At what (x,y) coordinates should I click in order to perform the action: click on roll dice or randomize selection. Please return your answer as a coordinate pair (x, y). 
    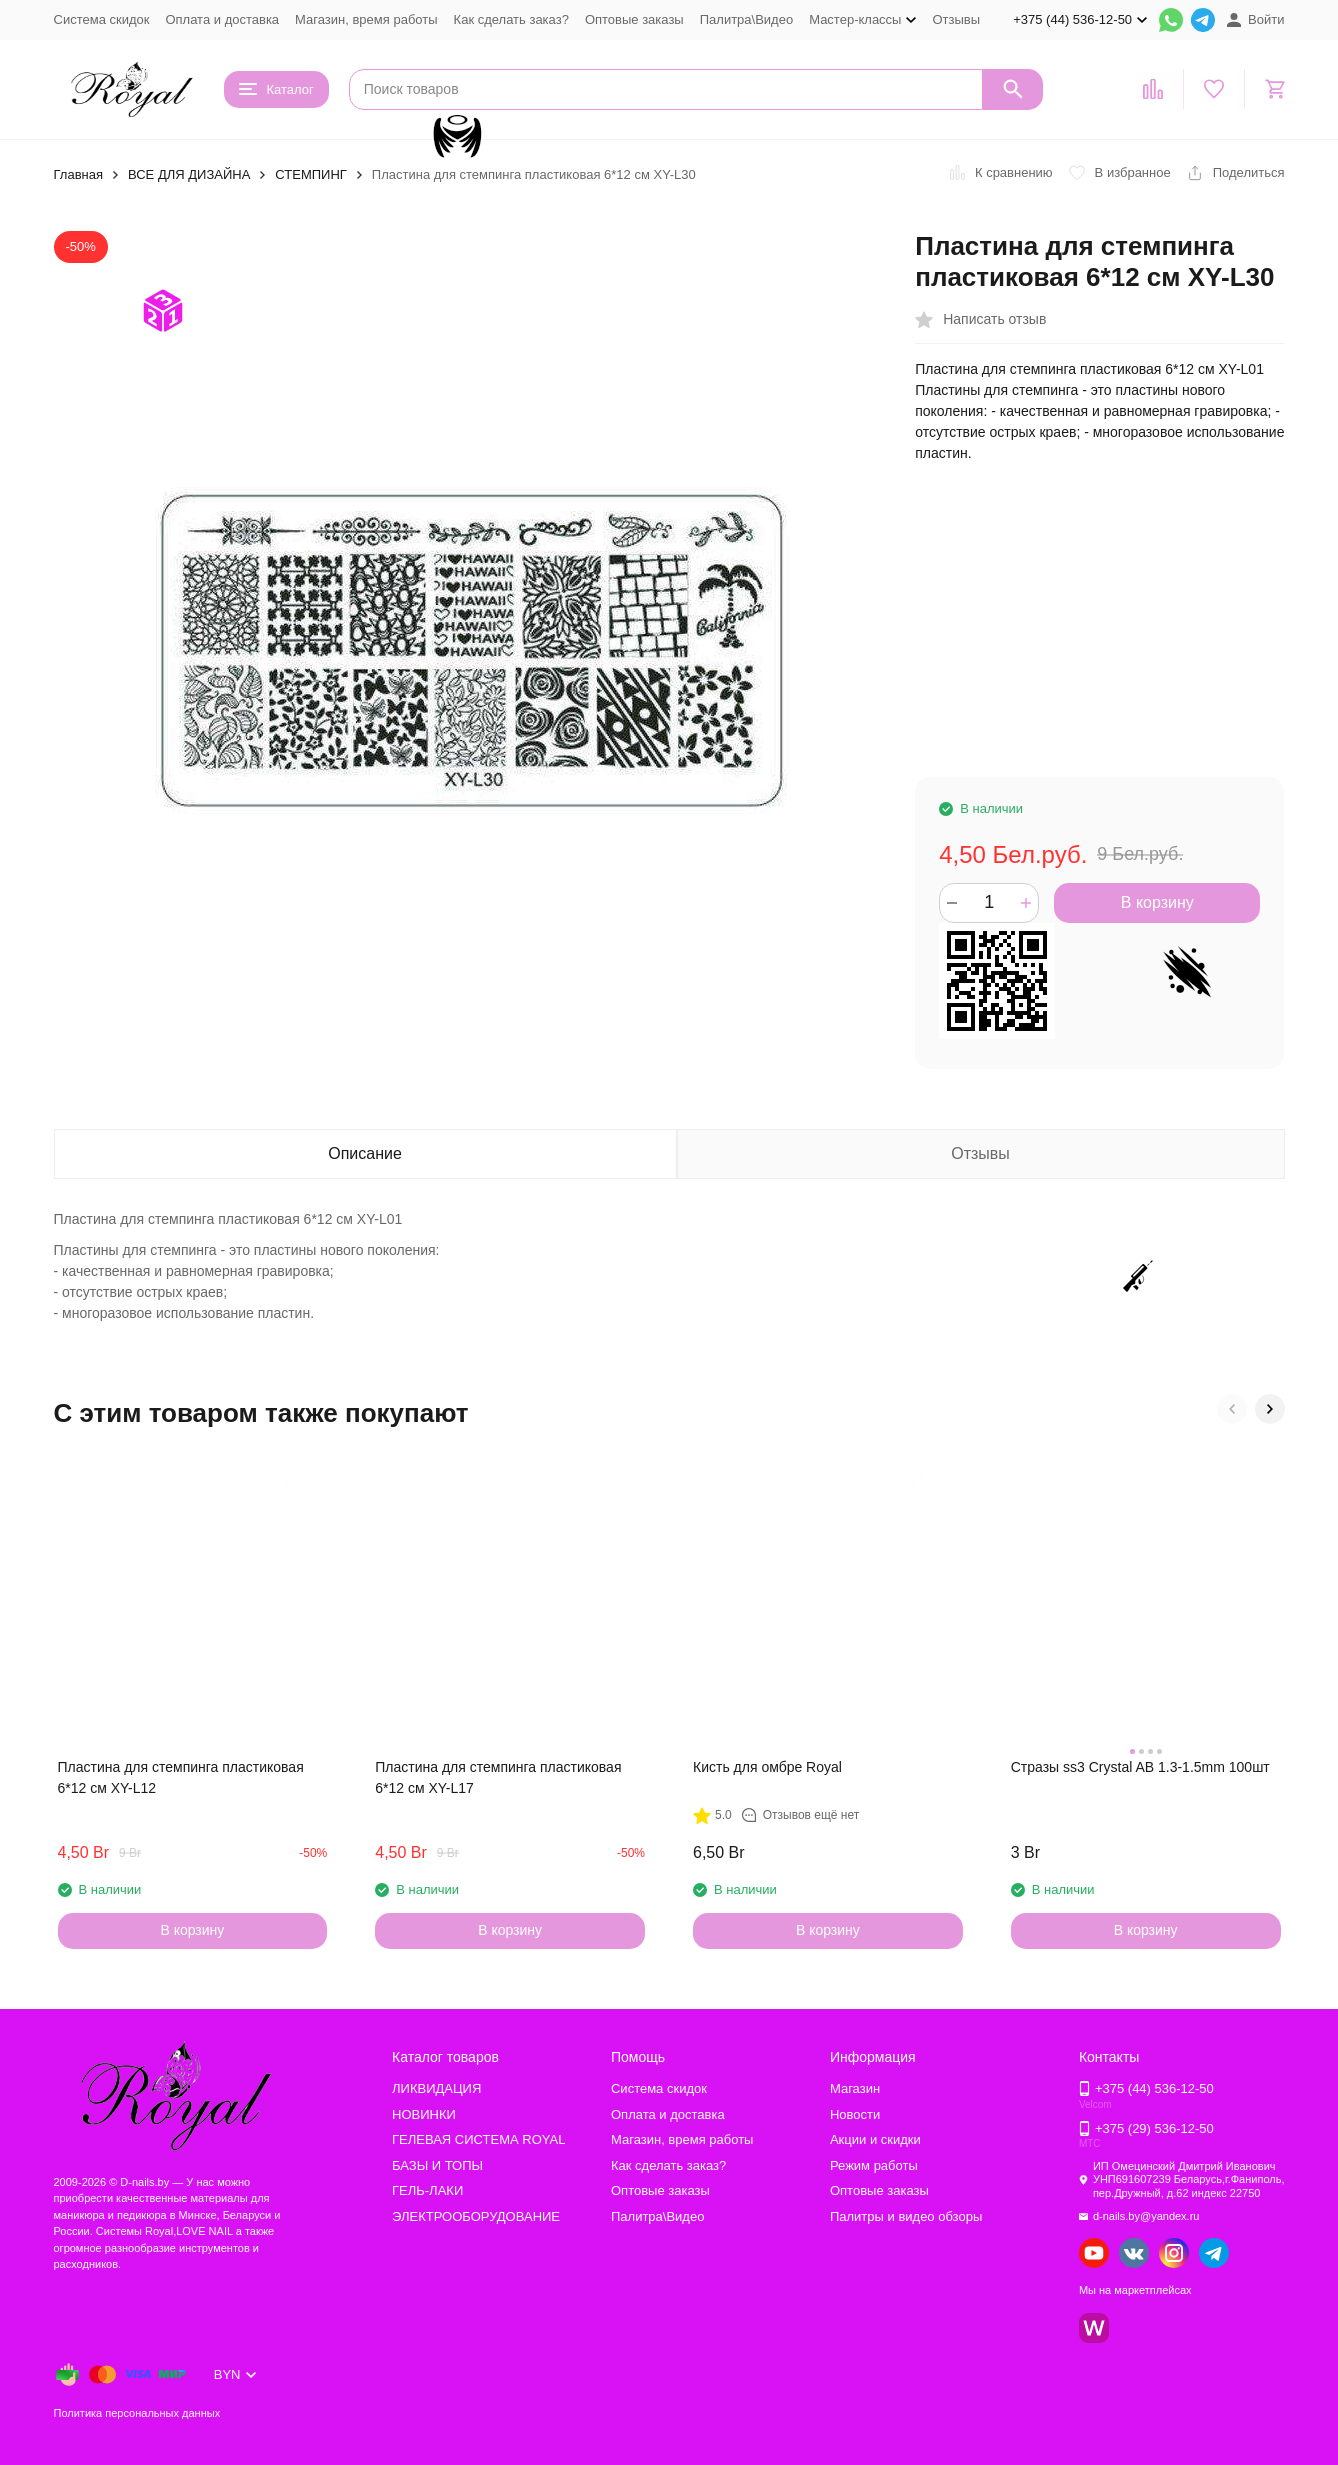
    Looking at the image, I should click on (163, 311).